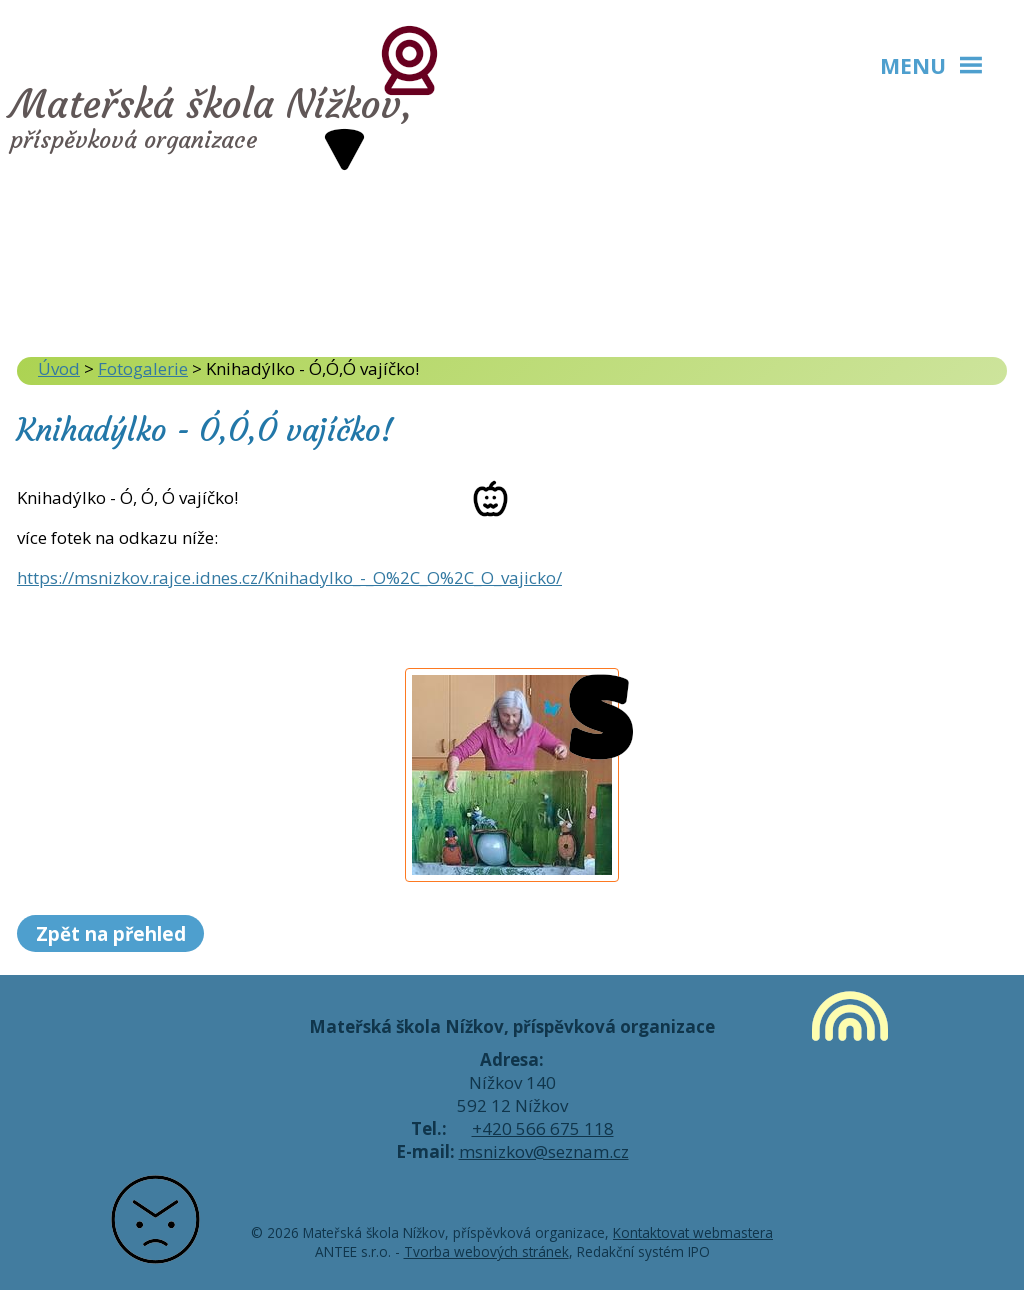  What do you see at coordinates (344, 150) in the screenshot?
I see `filter or sort content` at bounding box center [344, 150].